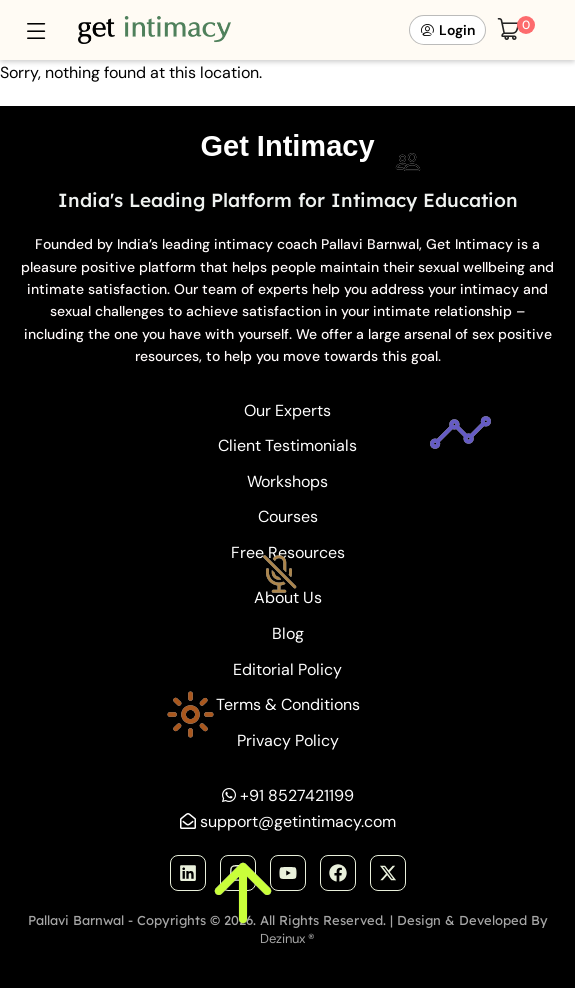 Image resolution: width=575 pixels, height=988 pixels. I want to click on mute your microphone, so click(279, 574).